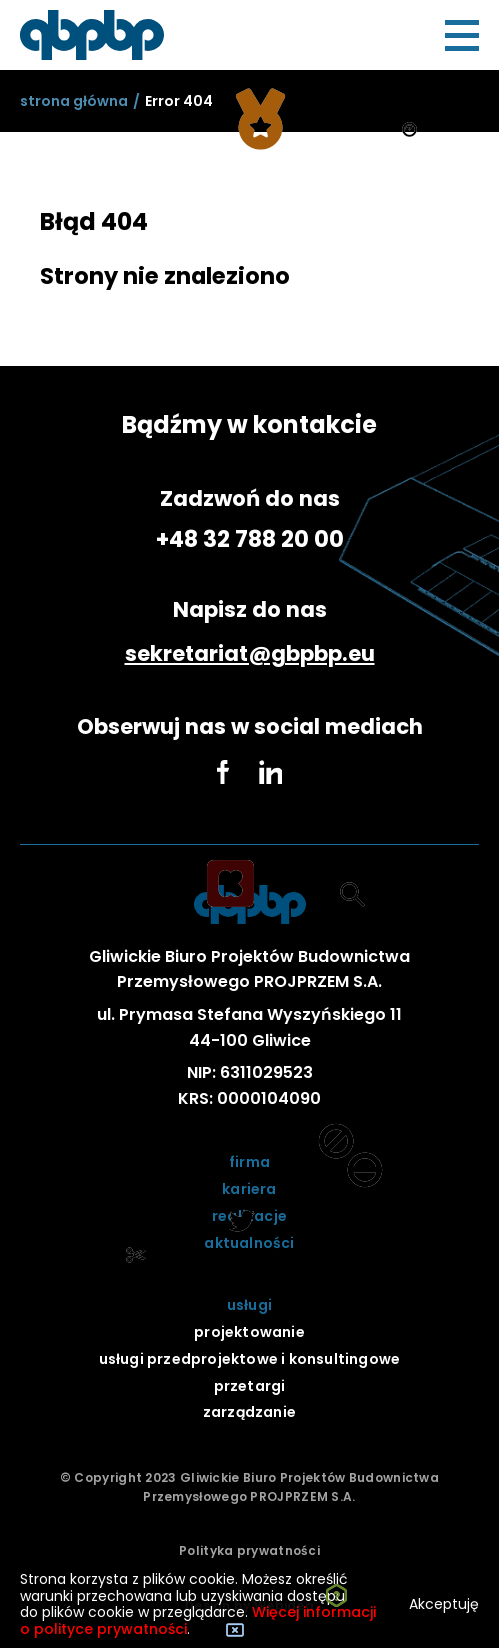  I want to click on view achievements or awards, so click(260, 120).